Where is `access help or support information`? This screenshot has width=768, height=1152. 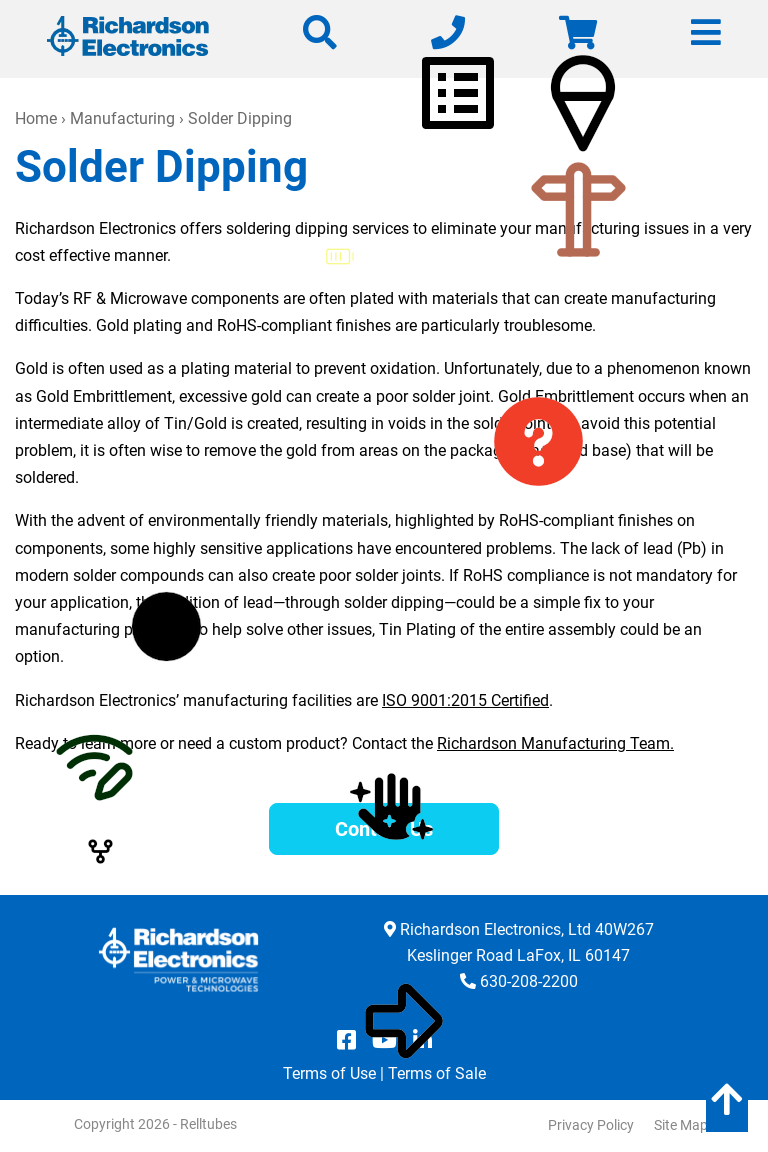 access help or support information is located at coordinates (538, 441).